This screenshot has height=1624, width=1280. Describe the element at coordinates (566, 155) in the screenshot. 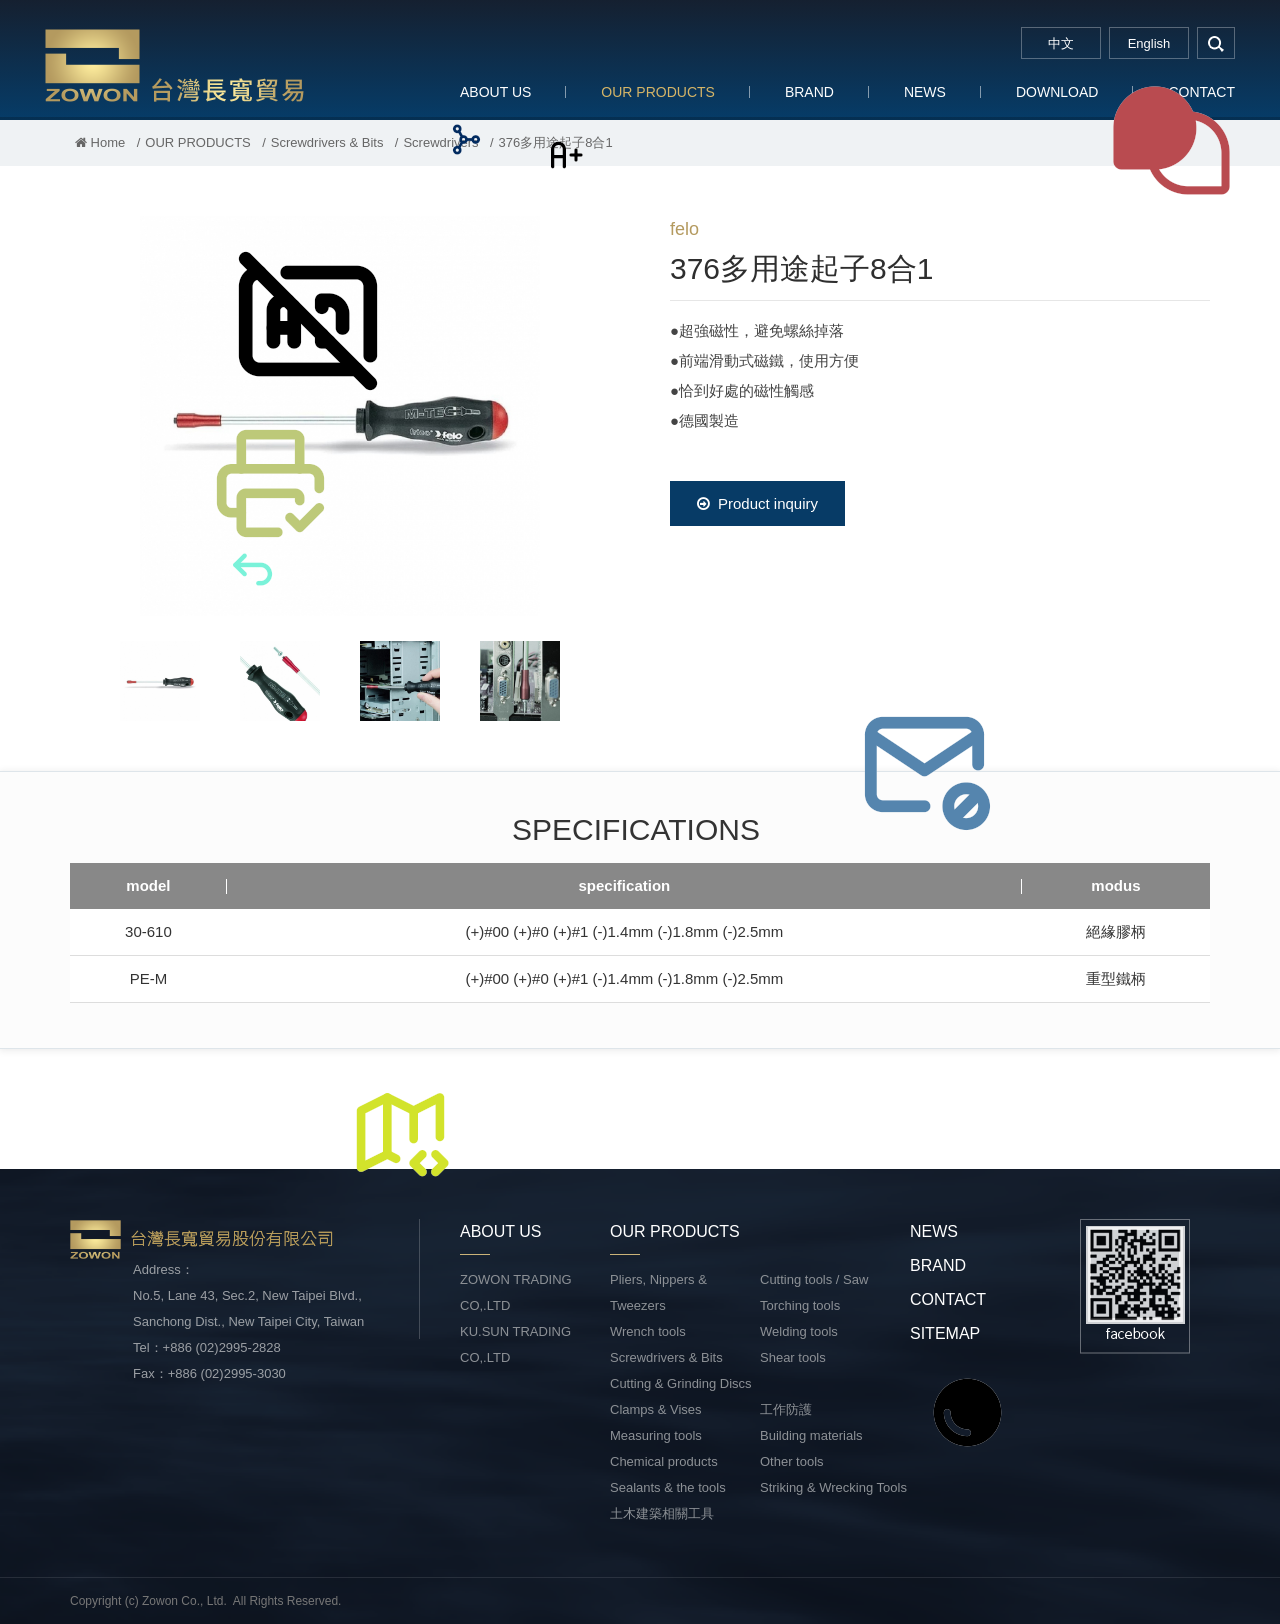

I see `increase text size` at that location.